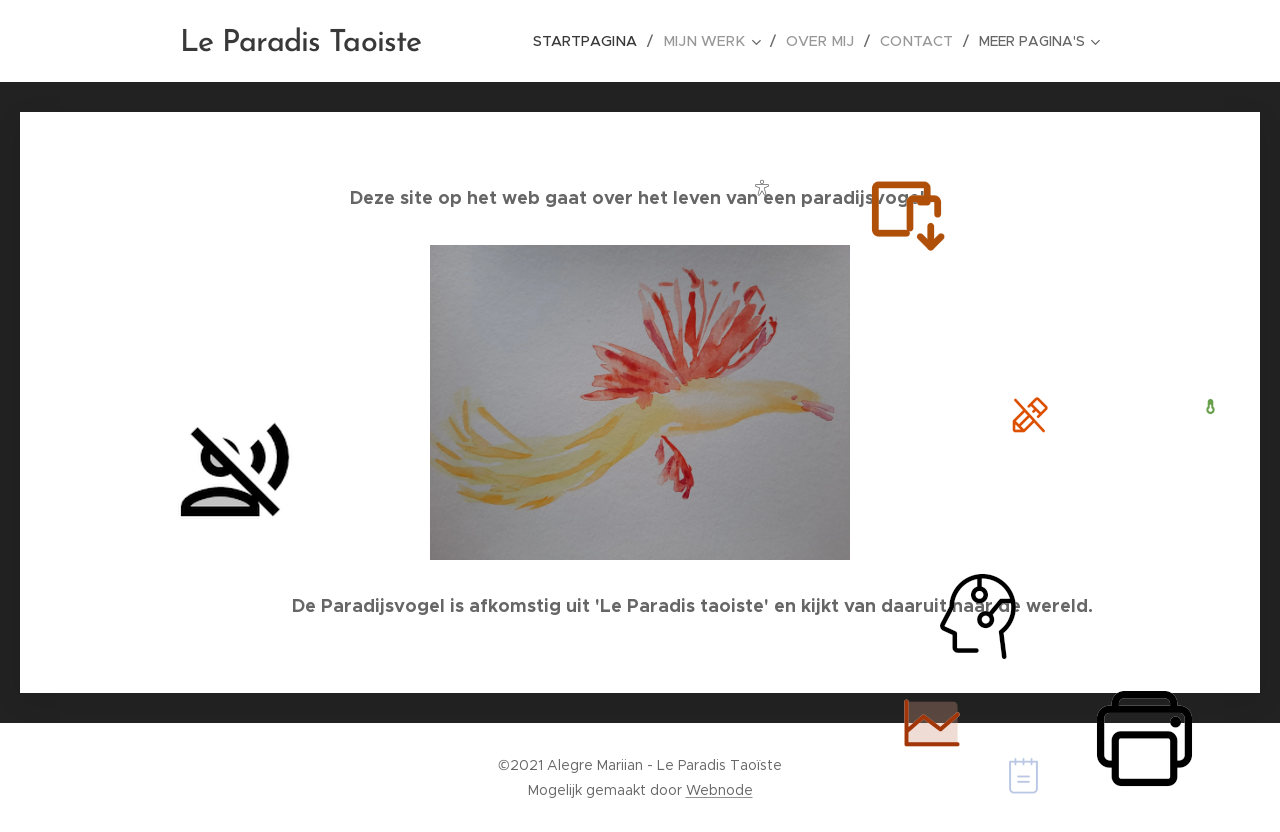 Image resolution: width=1280 pixels, height=832 pixels. I want to click on view analytics or performance data, so click(932, 723).